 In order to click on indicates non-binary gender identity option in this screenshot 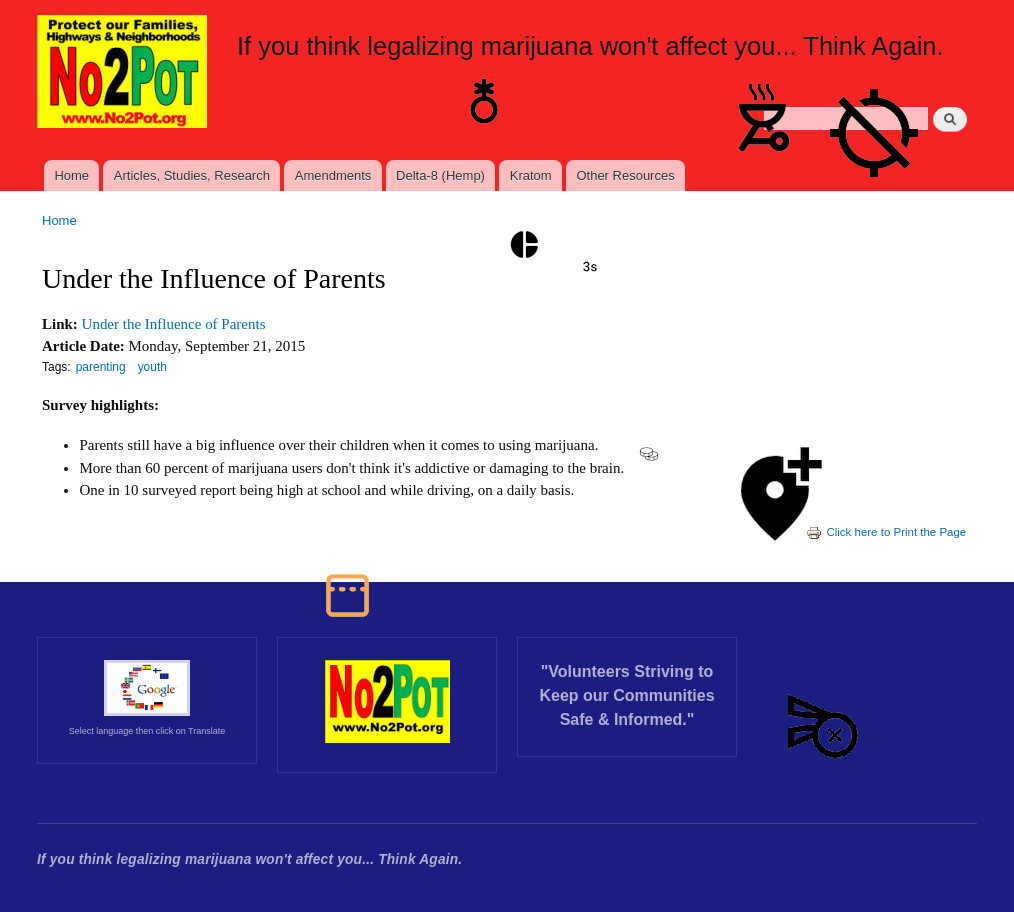, I will do `click(484, 101)`.